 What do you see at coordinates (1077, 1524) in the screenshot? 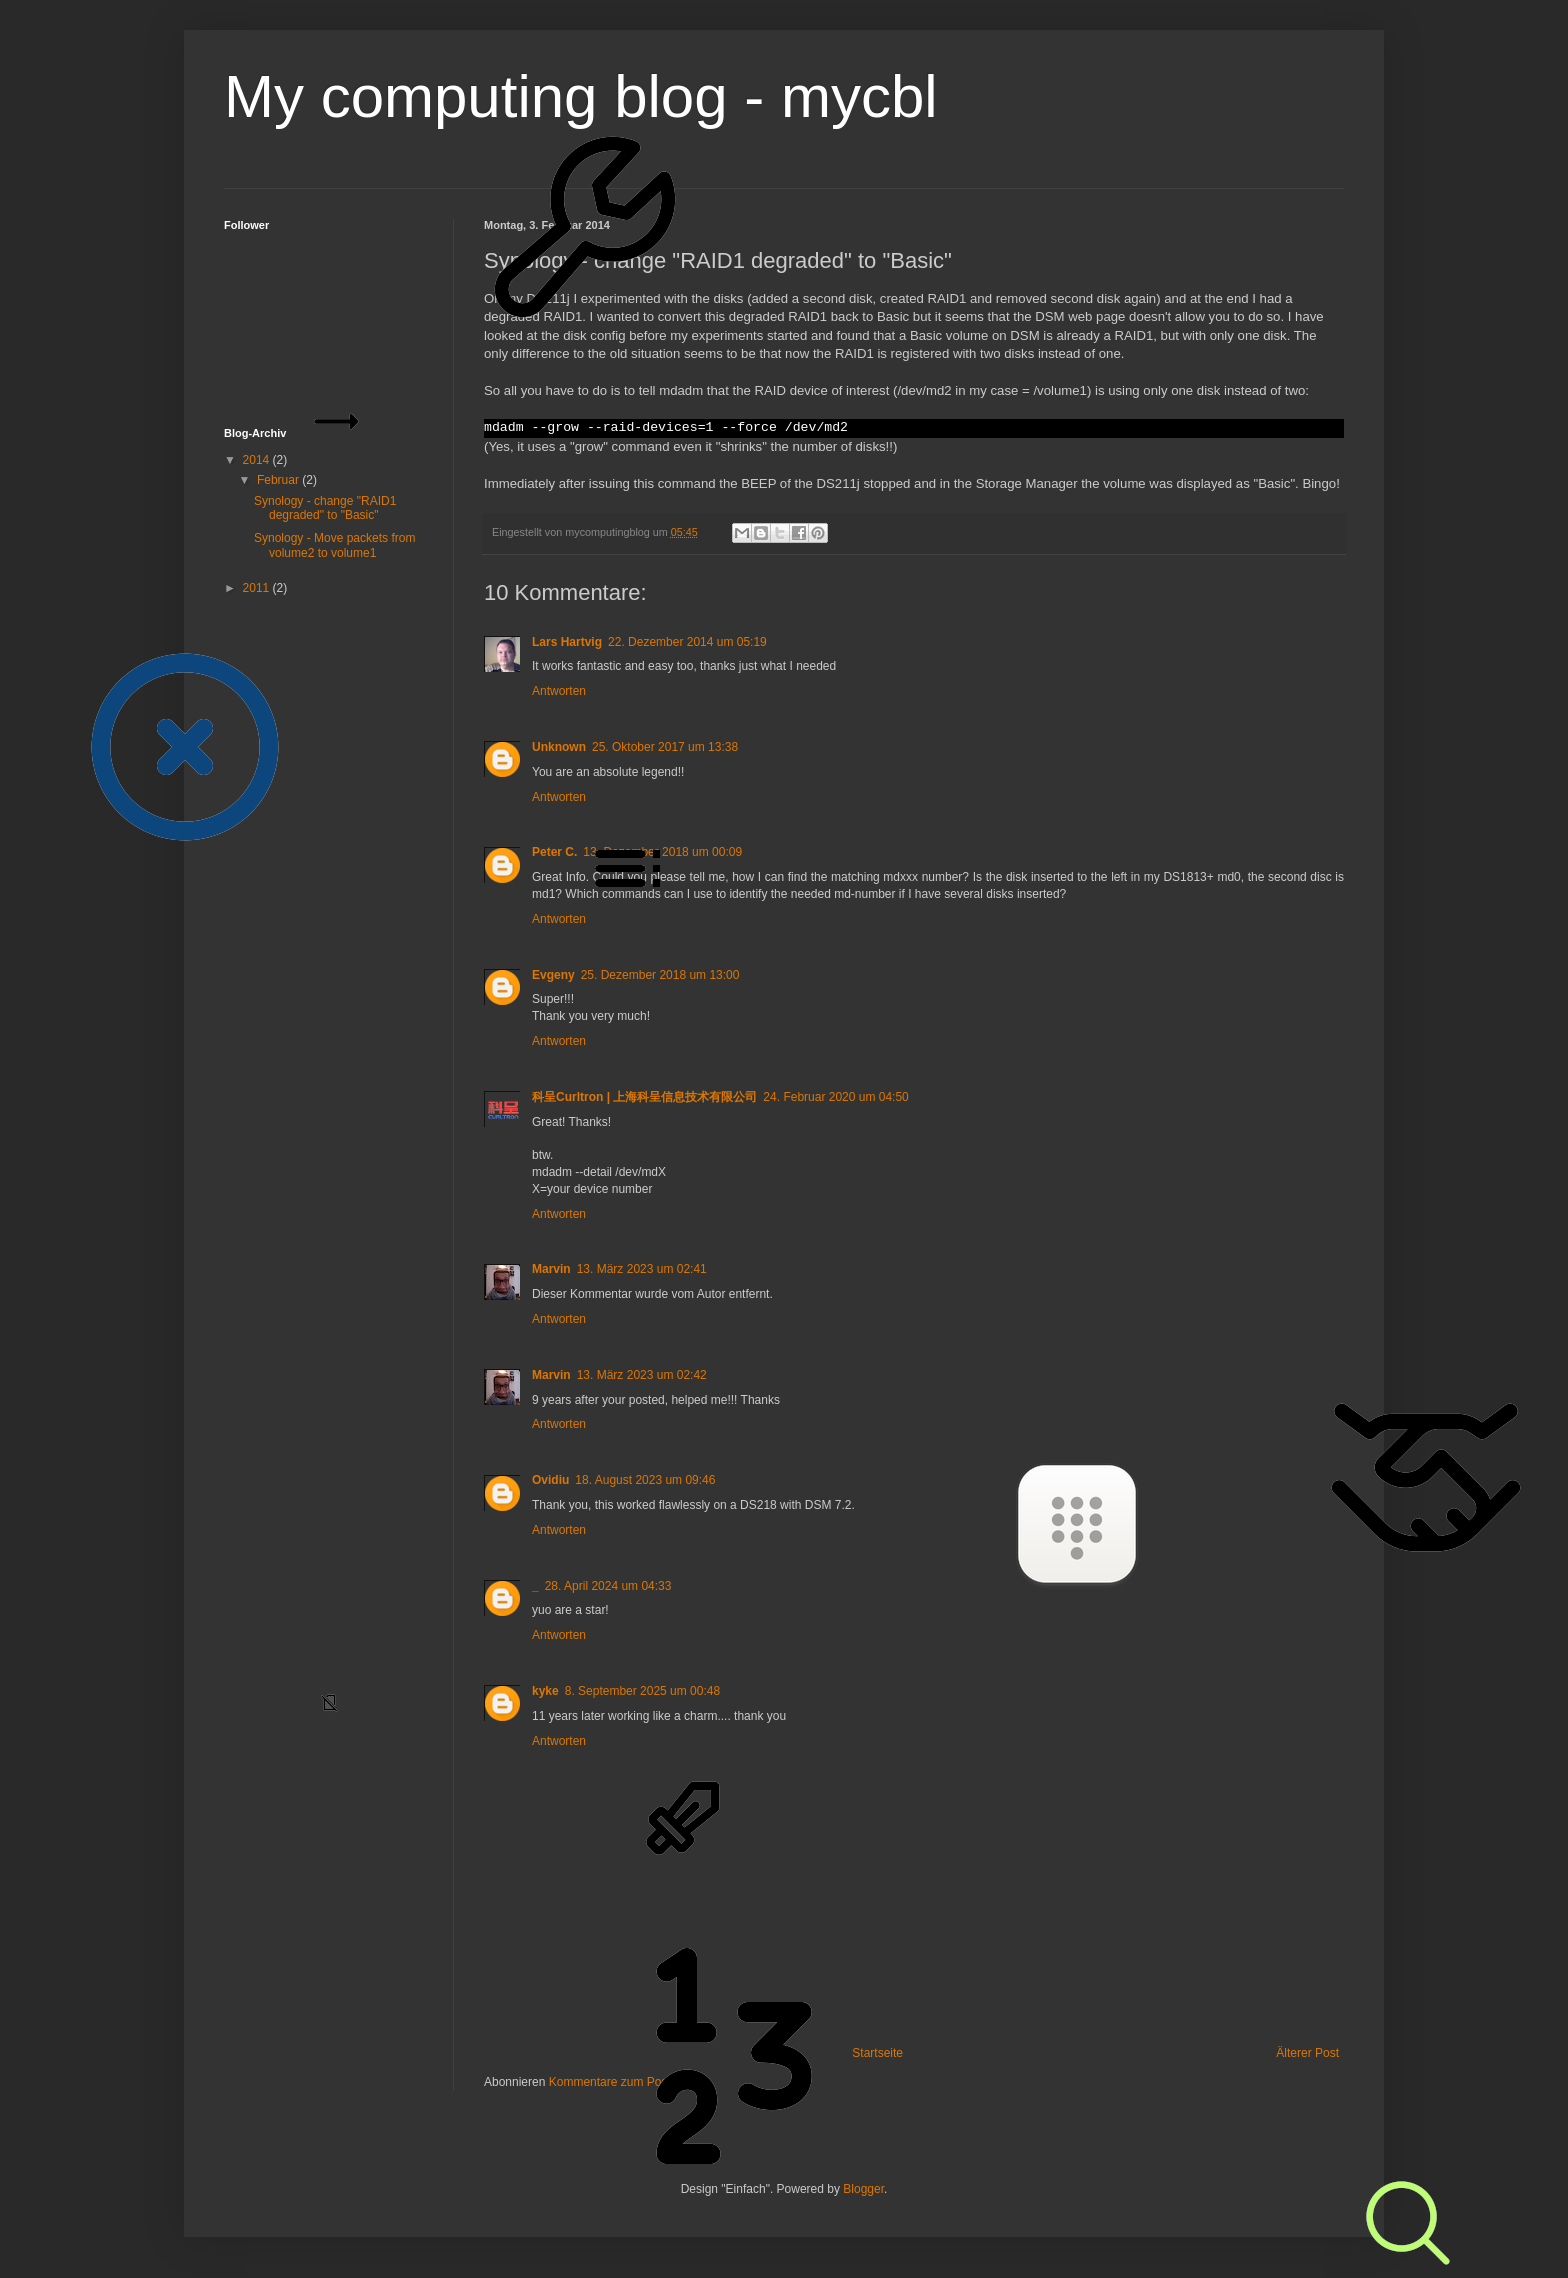
I see `open the phone dialpad` at bounding box center [1077, 1524].